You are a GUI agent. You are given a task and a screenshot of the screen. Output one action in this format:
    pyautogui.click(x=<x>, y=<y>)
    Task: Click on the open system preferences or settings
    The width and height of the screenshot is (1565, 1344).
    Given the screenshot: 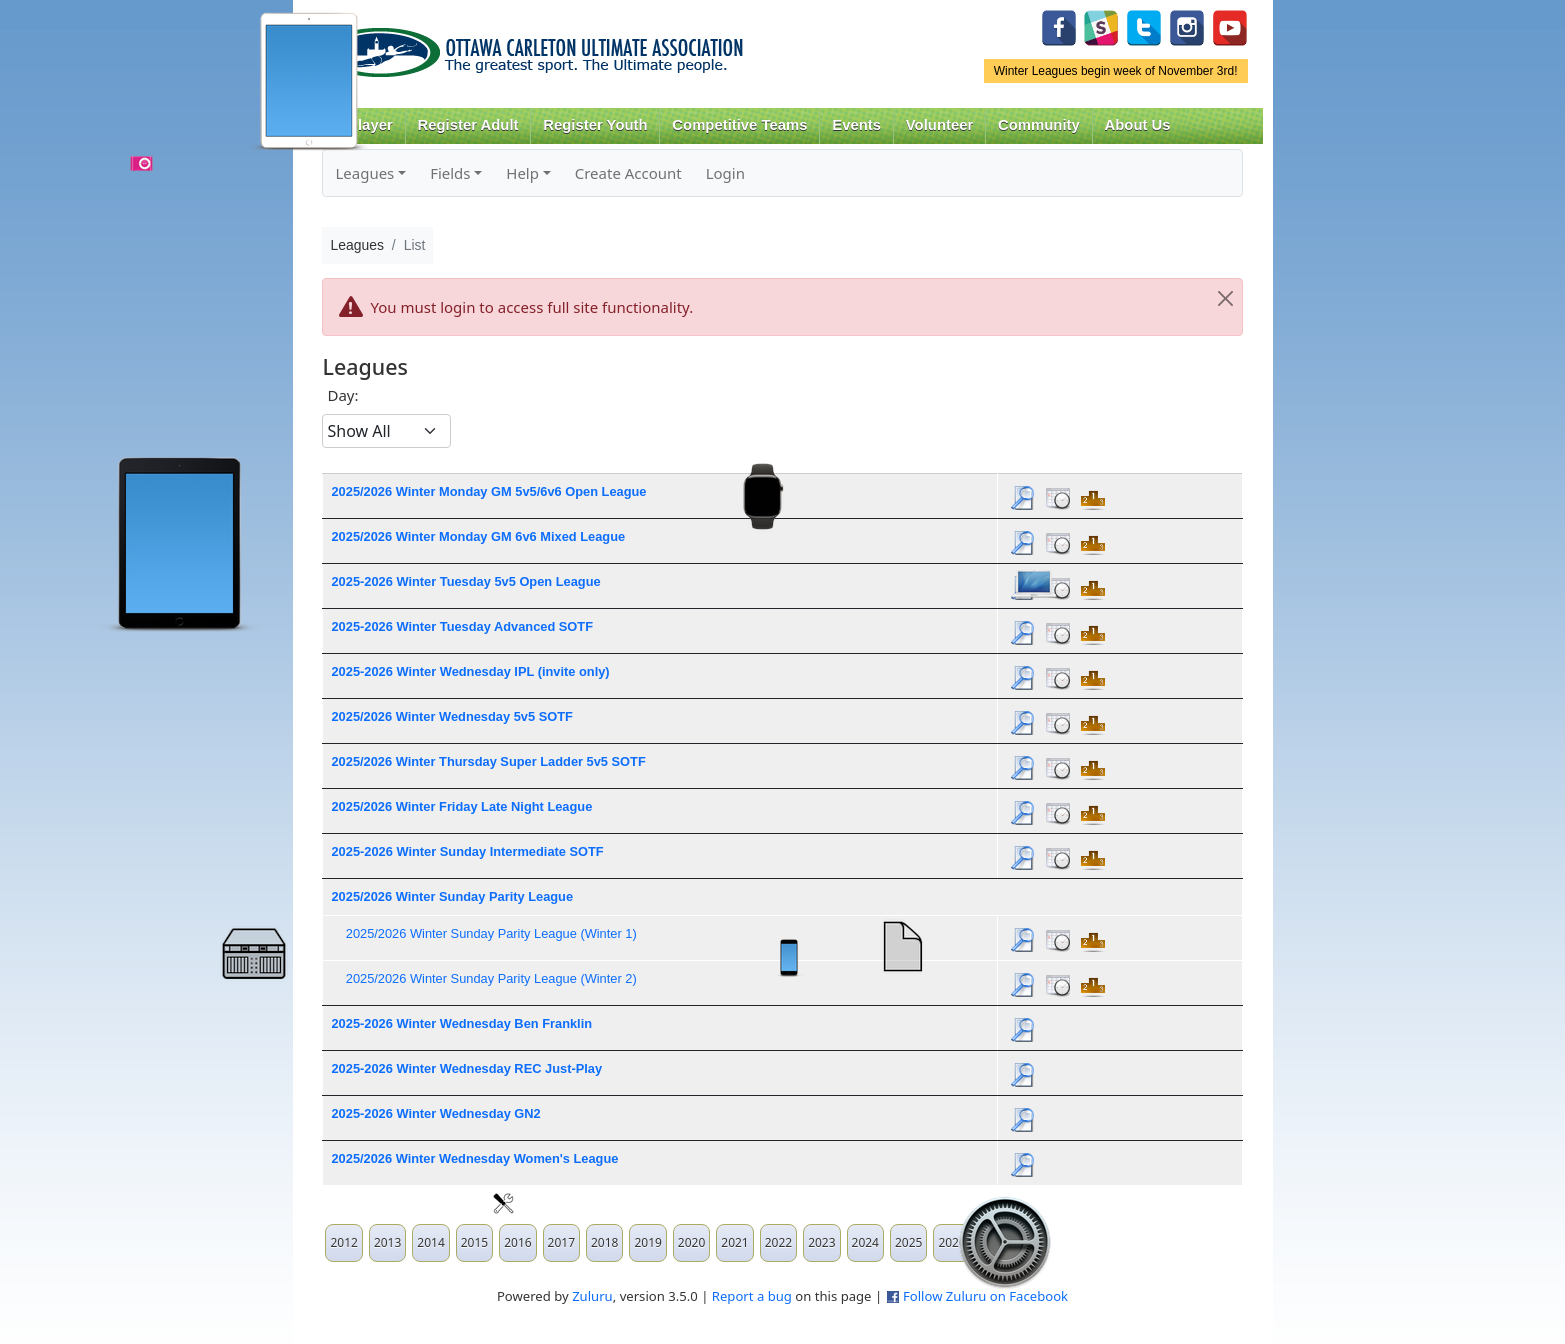 What is the action you would take?
    pyautogui.click(x=1005, y=1242)
    